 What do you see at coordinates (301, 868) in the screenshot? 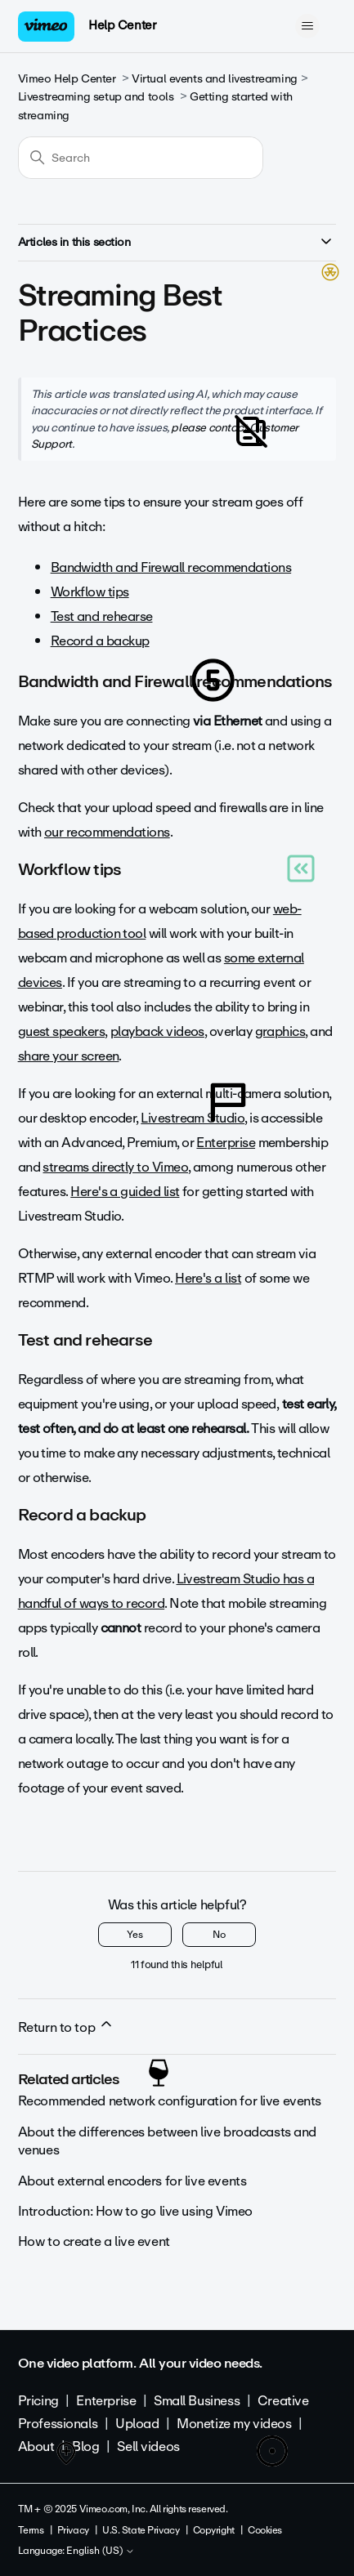
I see `go back to previous section` at bounding box center [301, 868].